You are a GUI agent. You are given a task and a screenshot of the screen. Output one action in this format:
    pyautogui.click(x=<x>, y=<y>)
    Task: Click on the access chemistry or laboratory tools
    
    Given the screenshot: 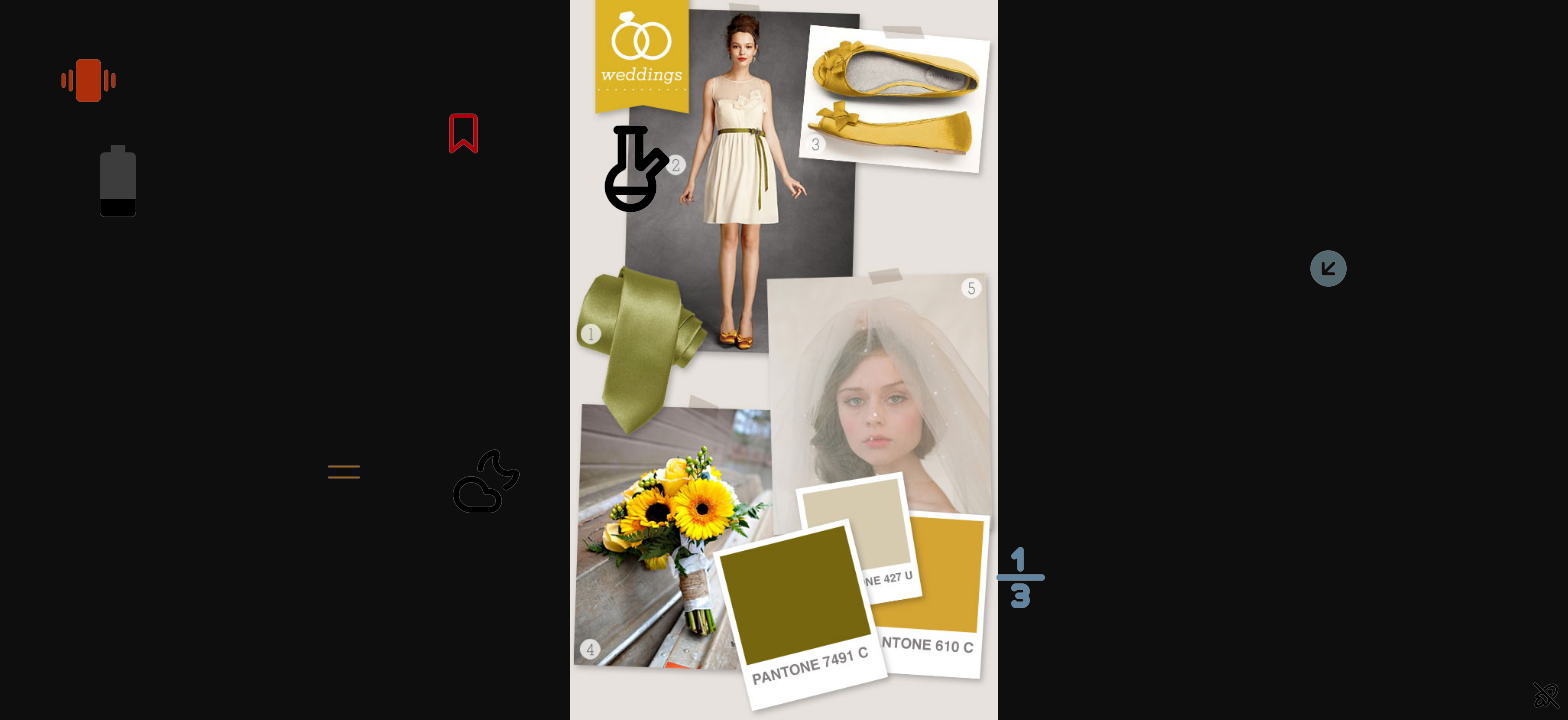 What is the action you would take?
    pyautogui.click(x=635, y=169)
    